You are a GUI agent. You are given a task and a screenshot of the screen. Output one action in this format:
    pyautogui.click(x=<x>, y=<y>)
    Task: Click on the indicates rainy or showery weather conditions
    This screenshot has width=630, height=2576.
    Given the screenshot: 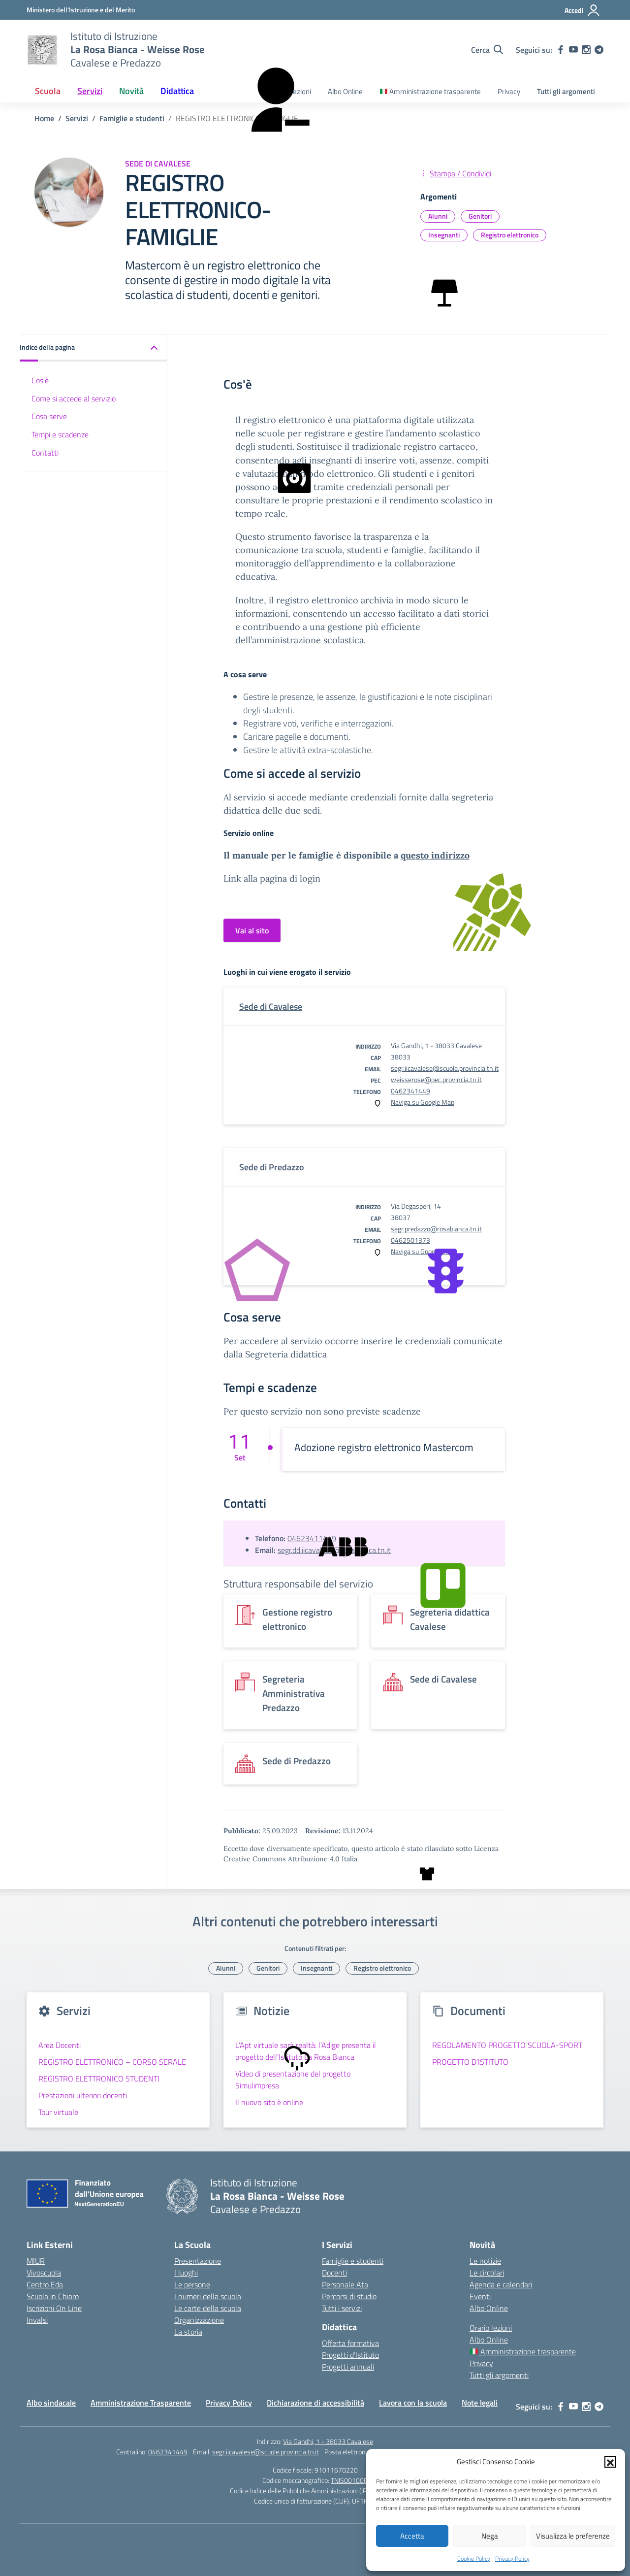 What is the action you would take?
    pyautogui.click(x=297, y=2057)
    